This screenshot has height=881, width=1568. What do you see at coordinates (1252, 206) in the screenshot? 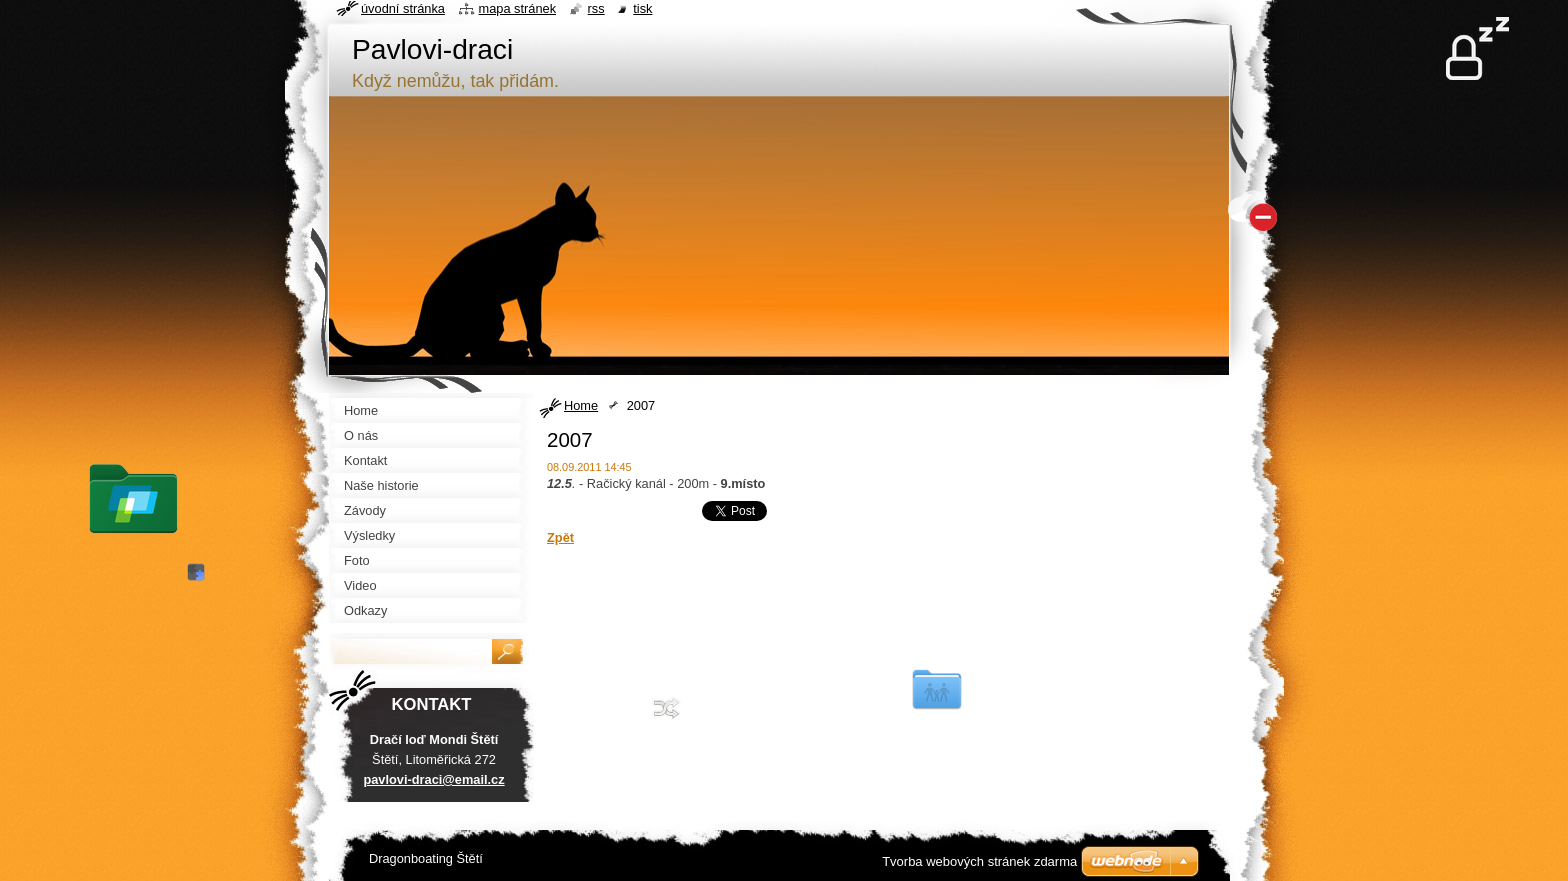
I see `OneDrive sync error or upload failure` at bounding box center [1252, 206].